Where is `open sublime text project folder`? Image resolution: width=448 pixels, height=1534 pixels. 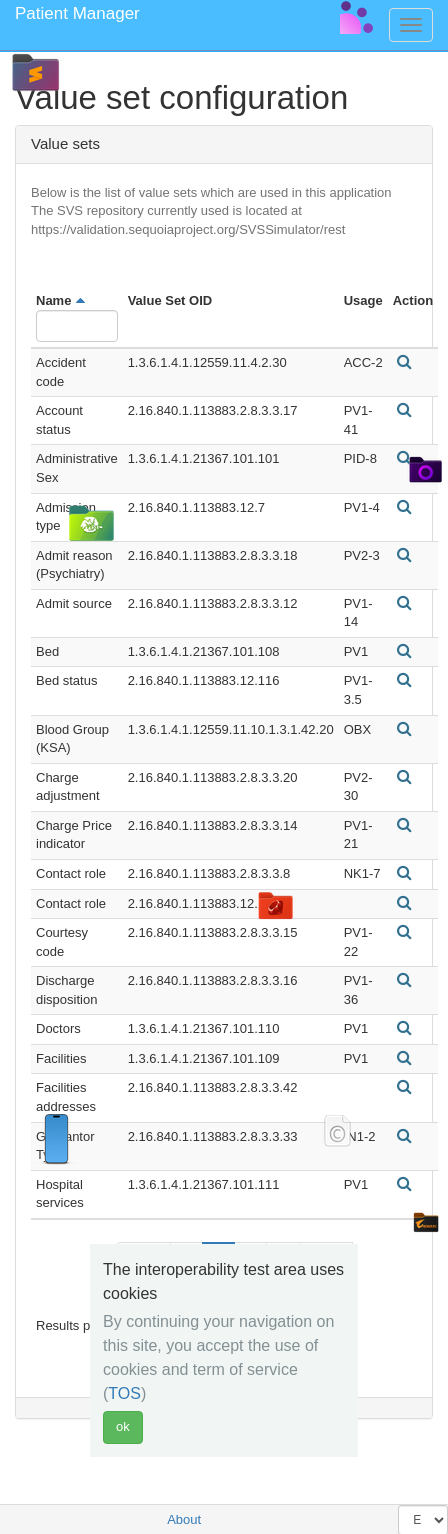
open sublime text project folder is located at coordinates (35, 73).